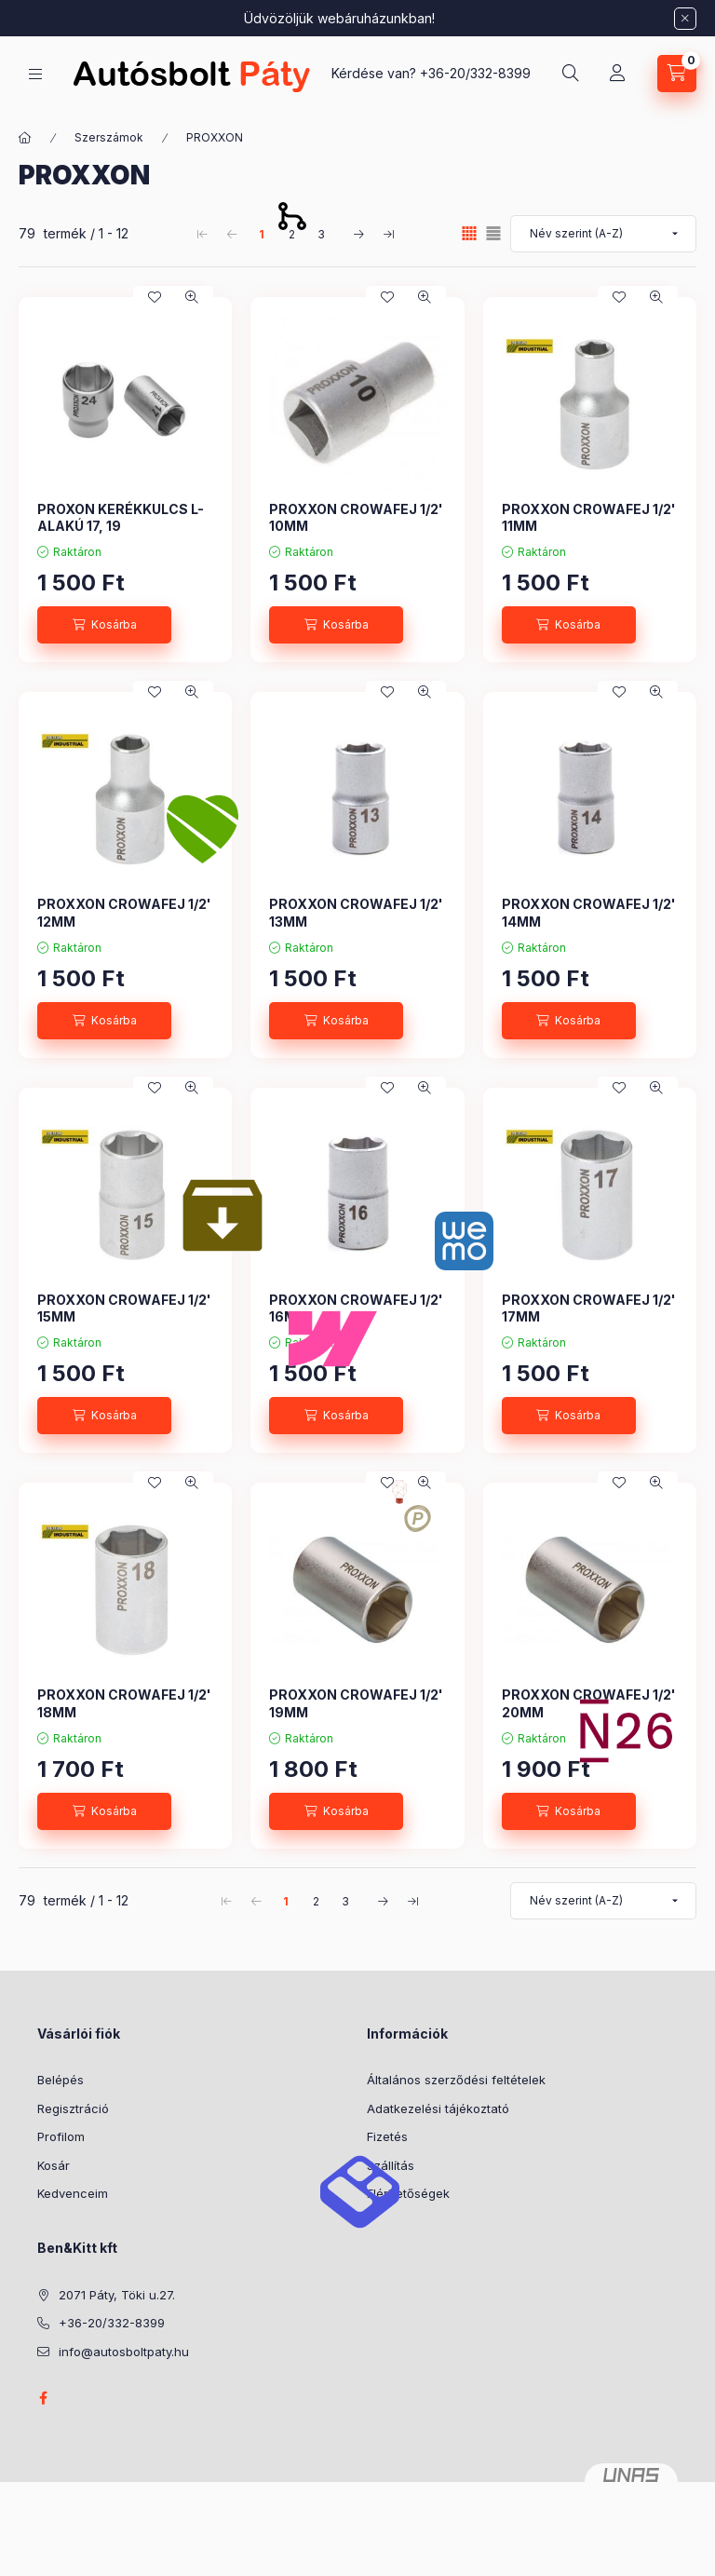 This screenshot has height=2576, width=715. I want to click on archive selected messages to inbox storage, so click(223, 1215).